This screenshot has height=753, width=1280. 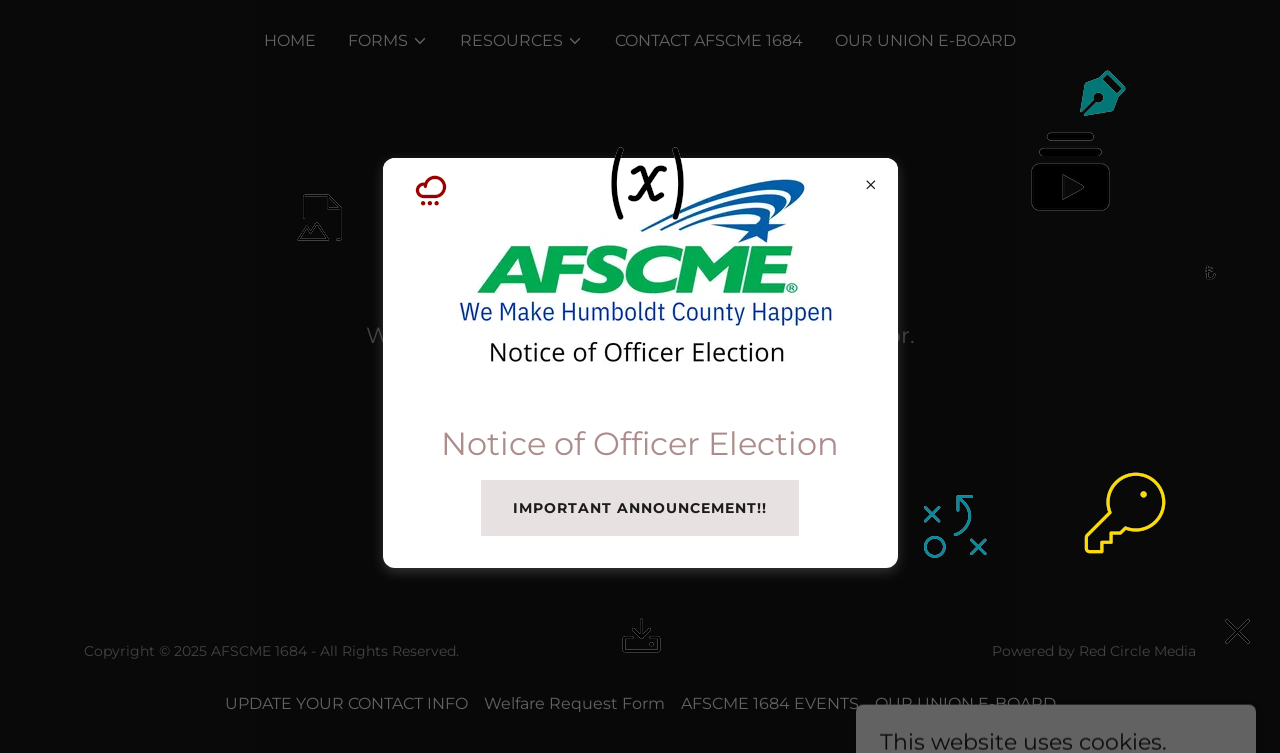 I want to click on access variable or parameter settings, so click(x=647, y=183).